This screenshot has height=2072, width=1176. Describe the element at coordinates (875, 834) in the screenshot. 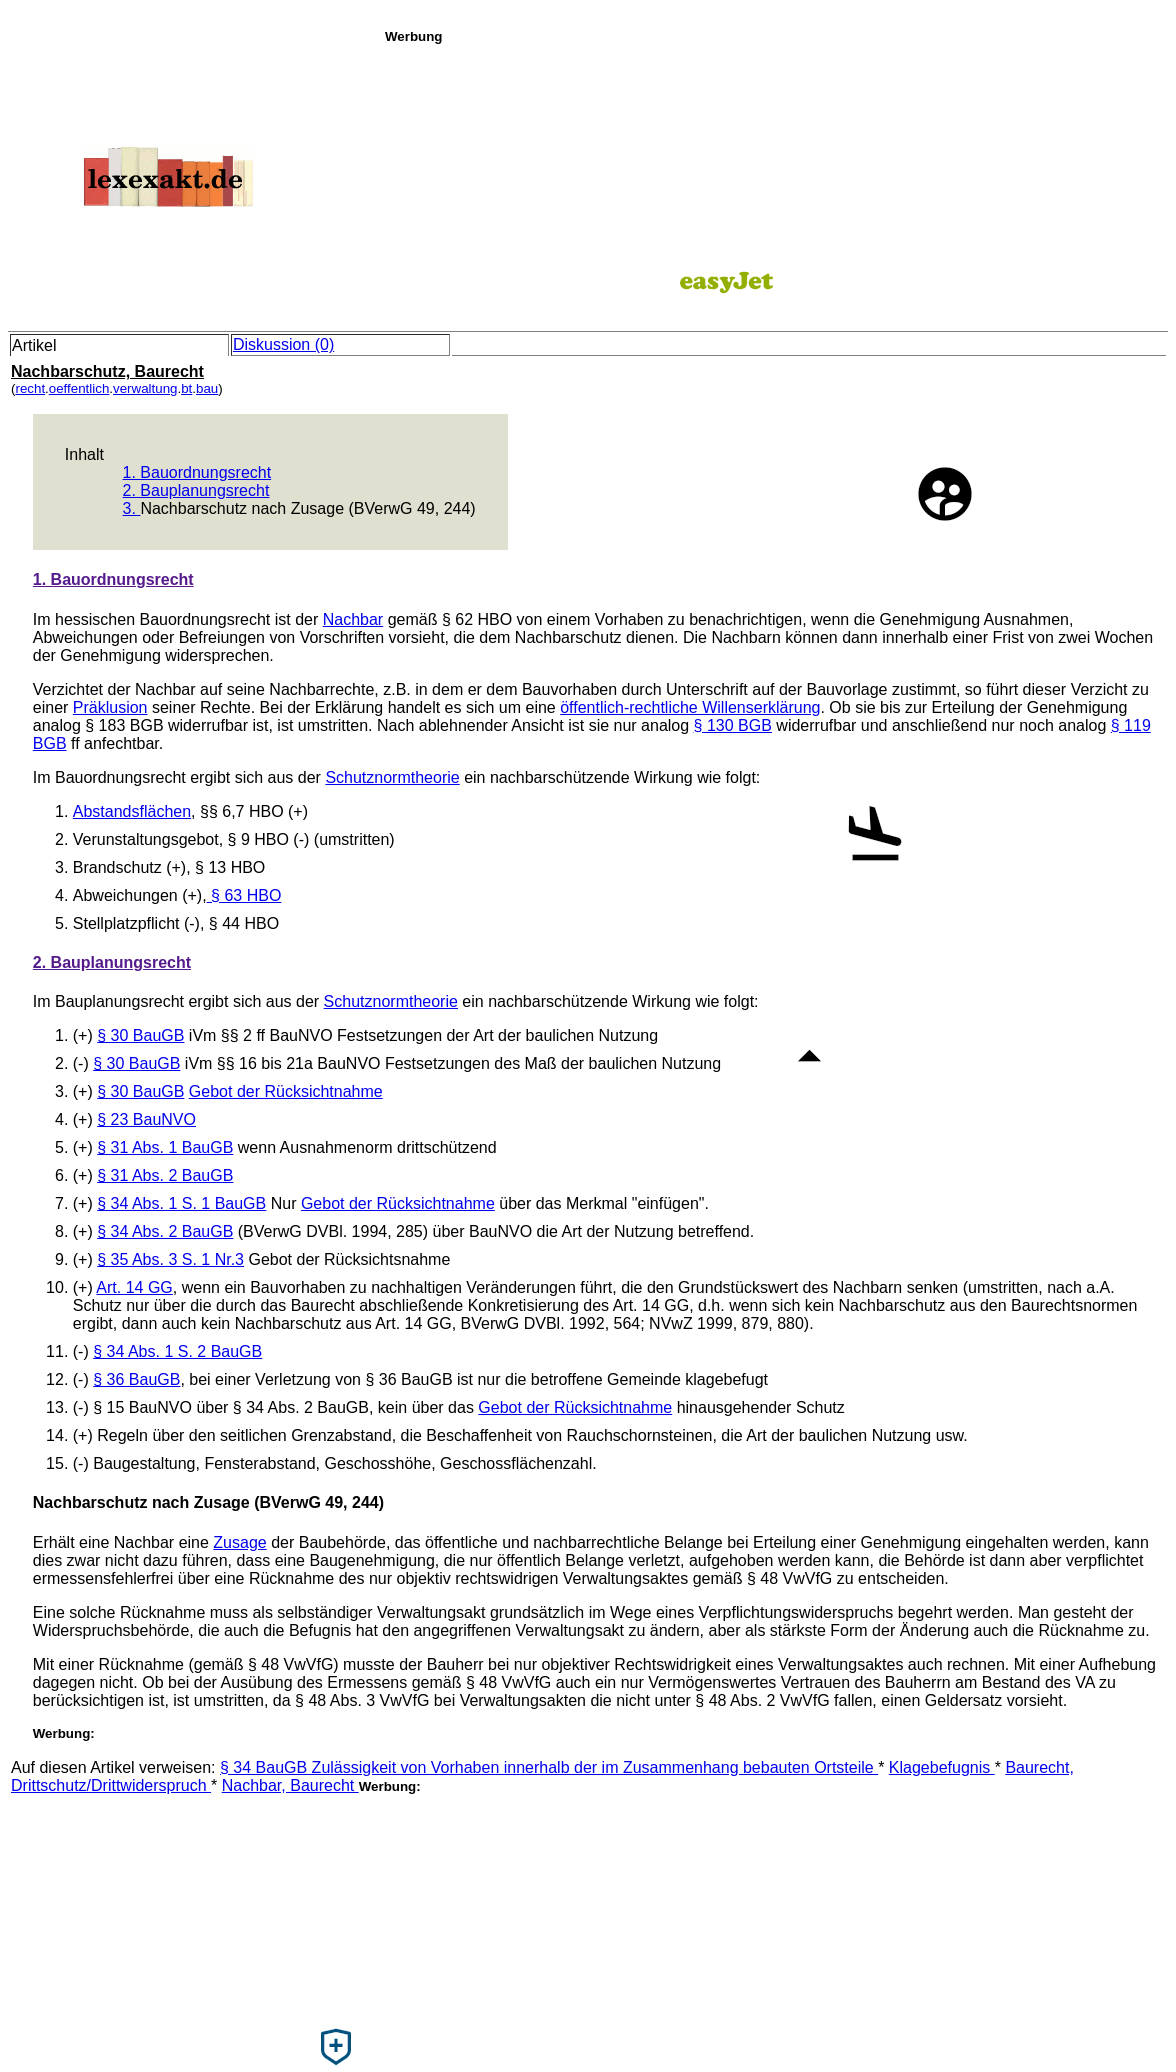

I see `indicates arriving flight status` at that location.